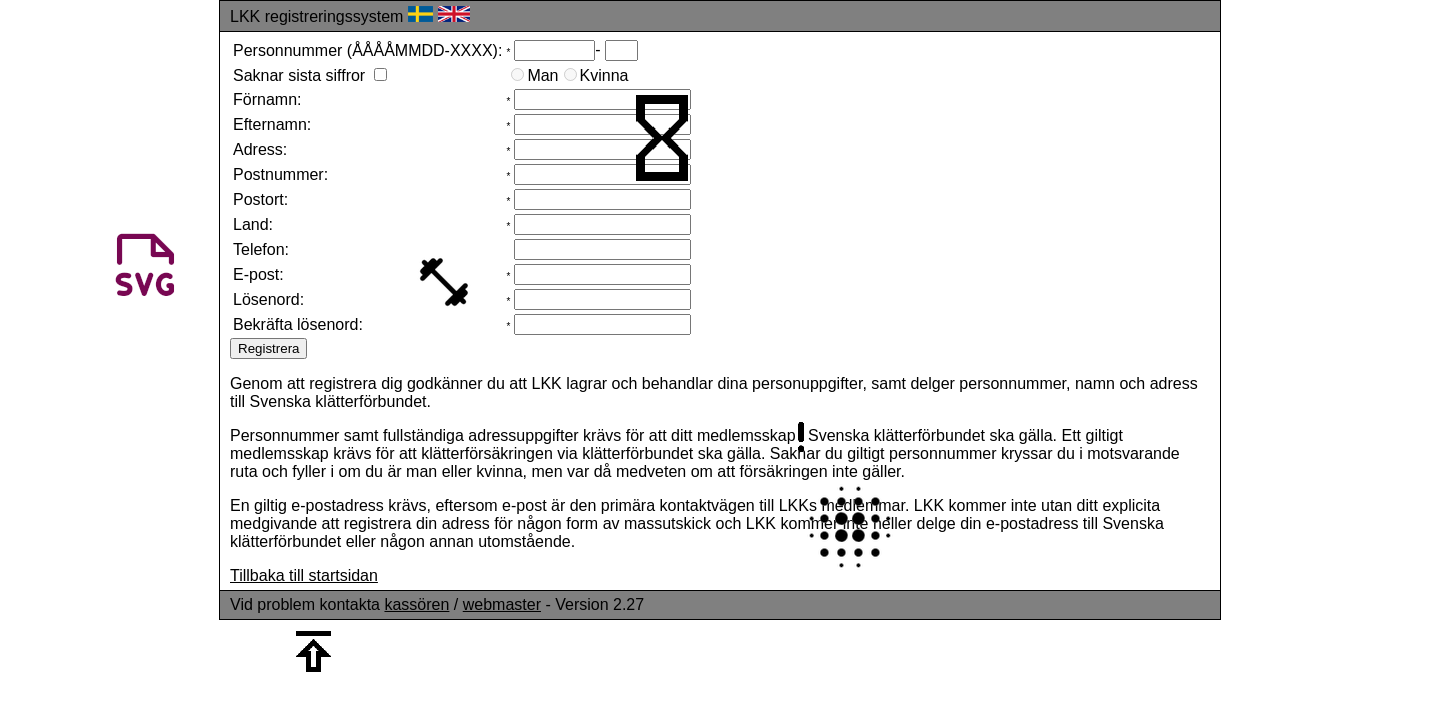 Image resolution: width=1440 pixels, height=720 pixels. What do you see at coordinates (444, 282) in the screenshot?
I see `access fitness or workout features` at bounding box center [444, 282].